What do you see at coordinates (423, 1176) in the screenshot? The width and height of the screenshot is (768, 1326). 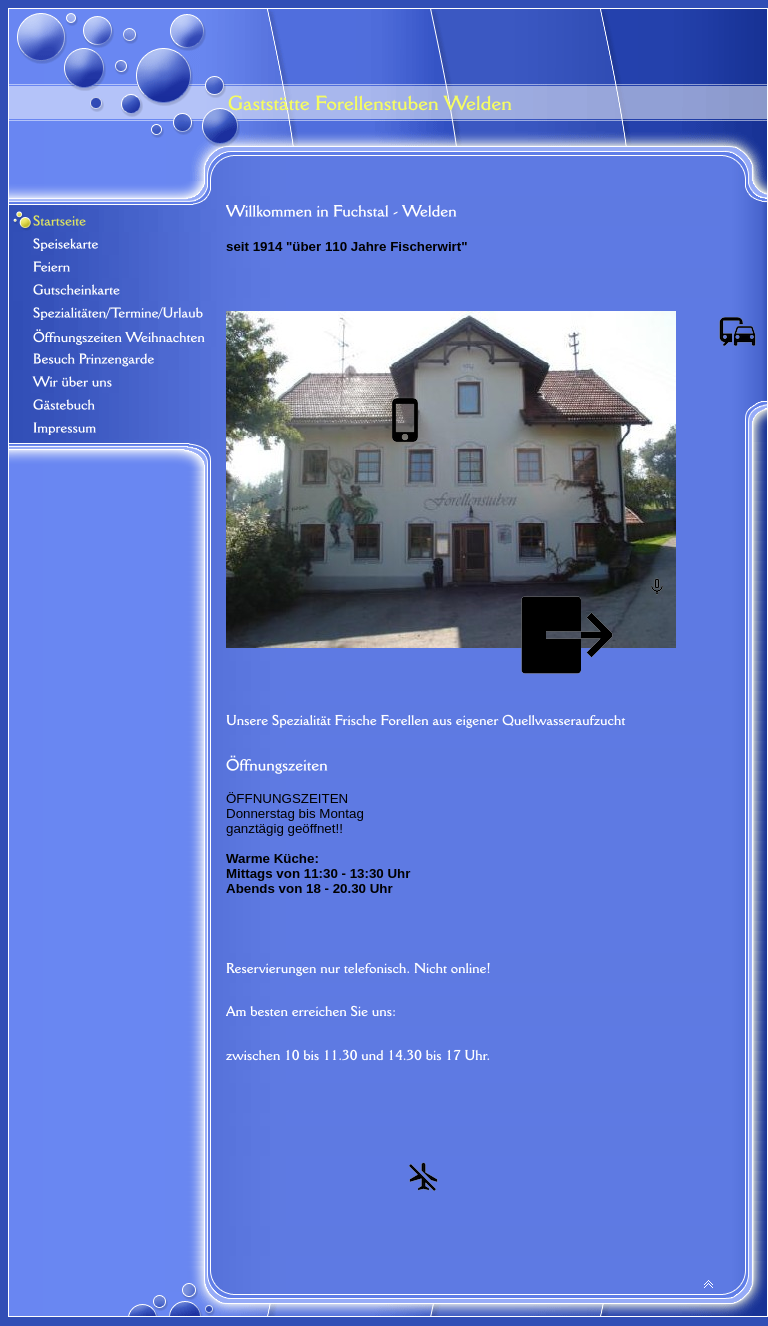 I see `airplane mode is currently disabled` at bounding box center [423, 1176].